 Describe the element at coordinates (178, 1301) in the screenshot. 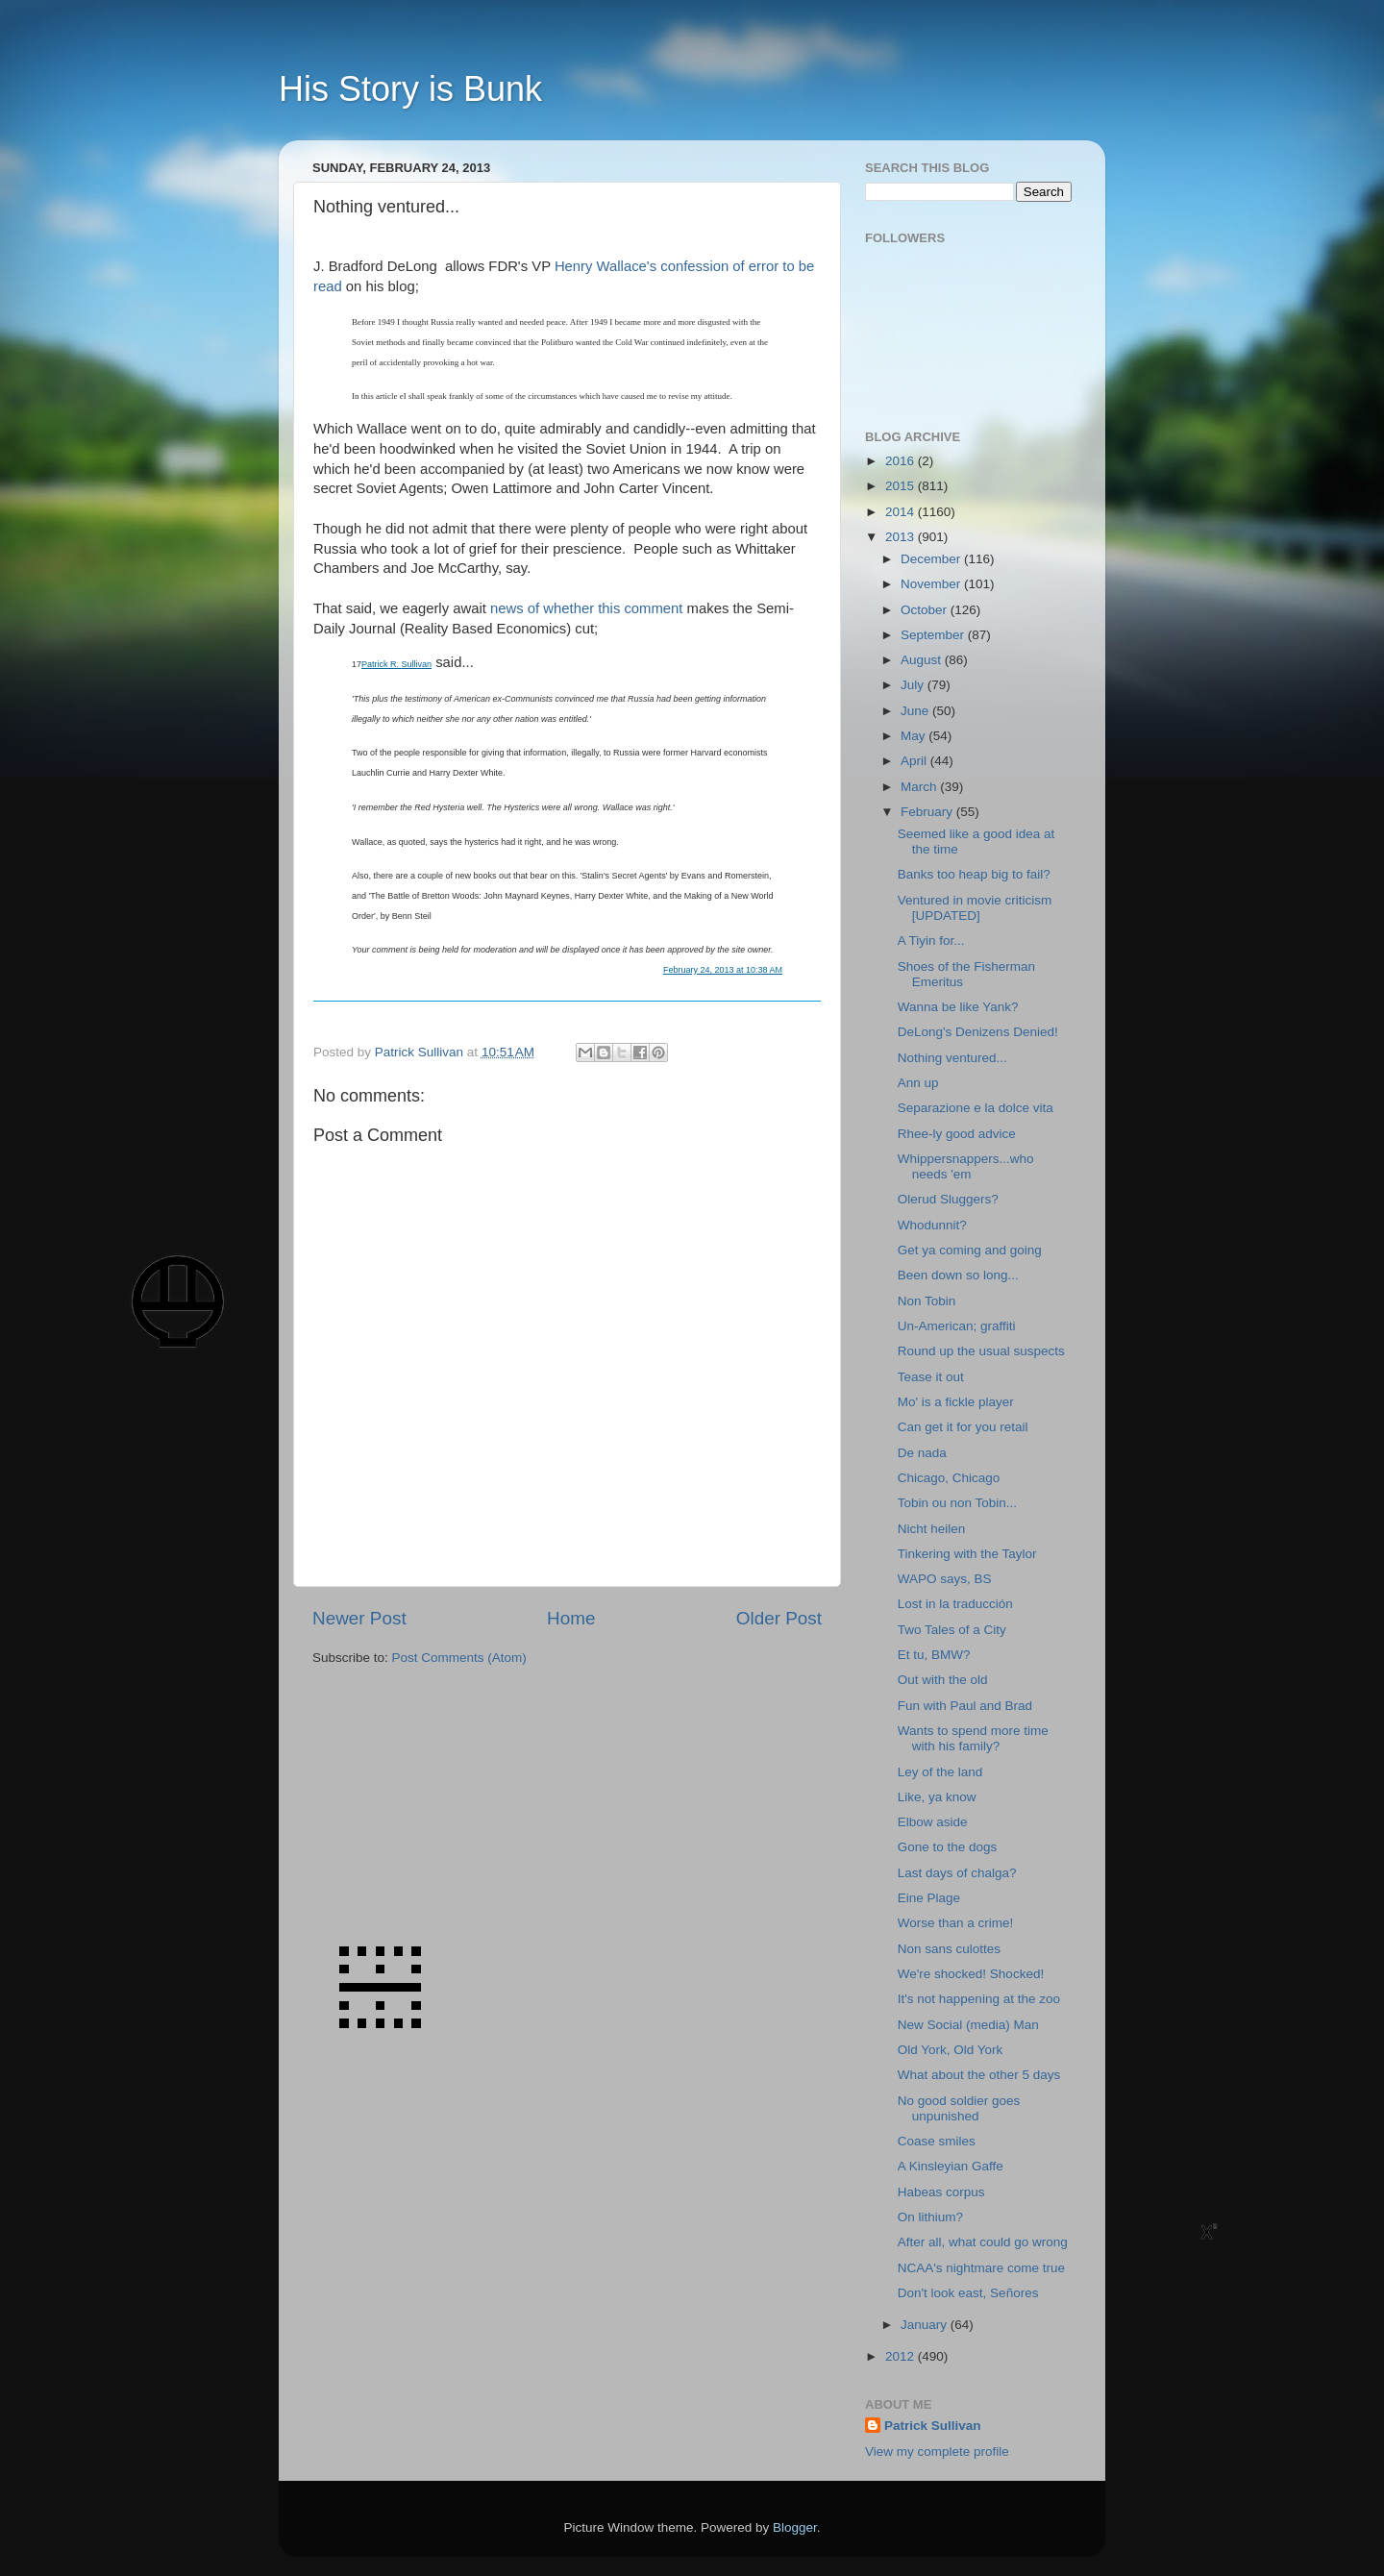

I see `browse asian cuisine or rice dishes` at that location.